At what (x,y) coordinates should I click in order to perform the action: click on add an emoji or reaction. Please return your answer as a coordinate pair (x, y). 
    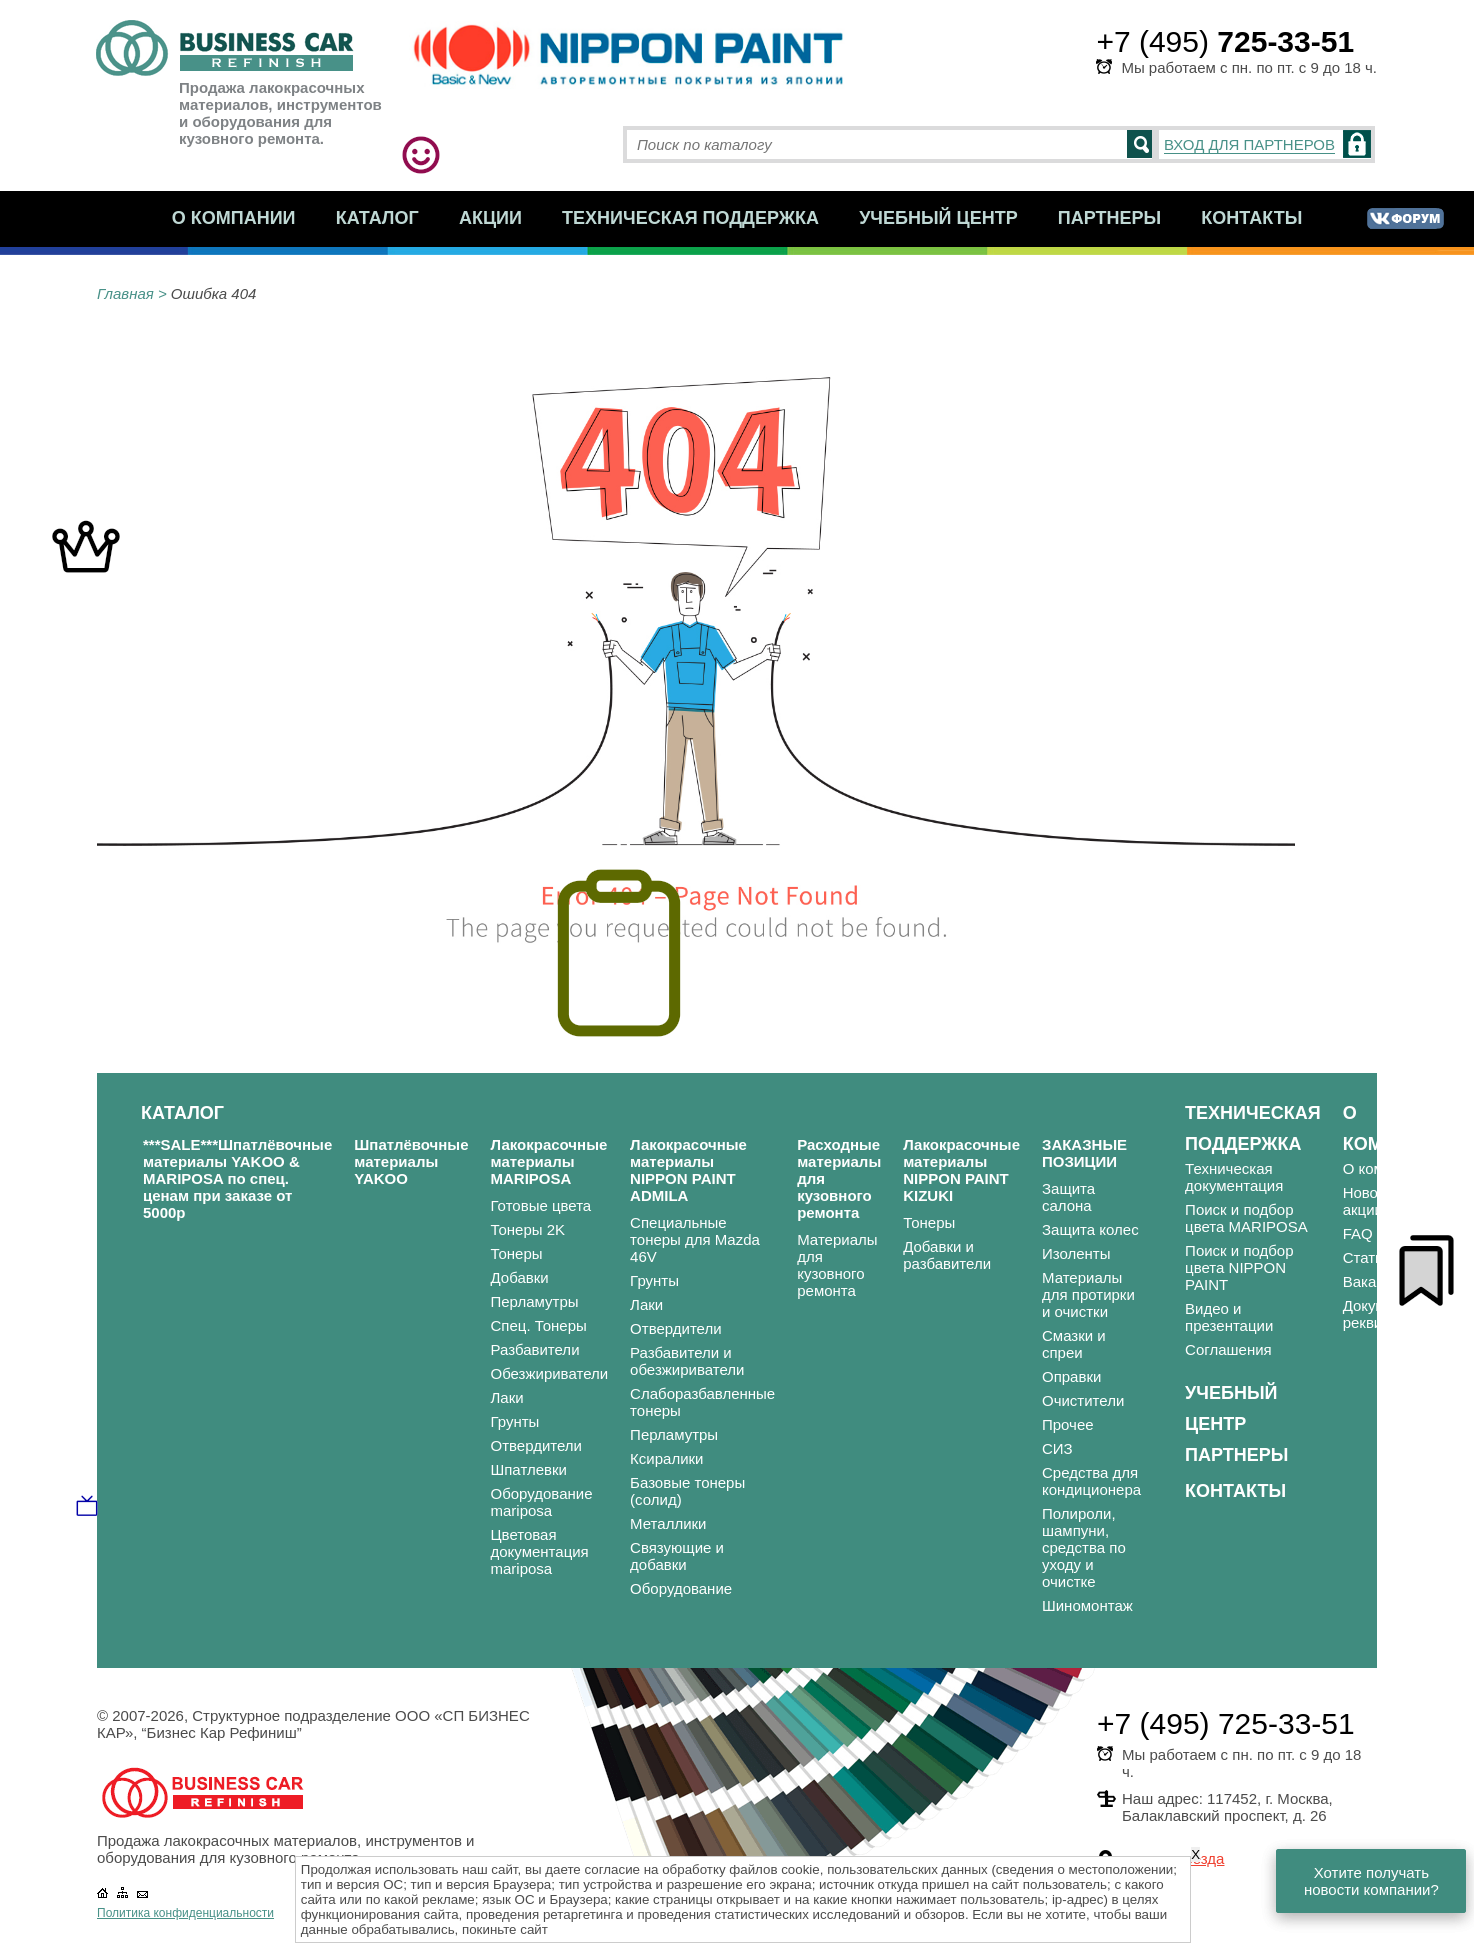
    Looking at the image, I should click on (421, 155).